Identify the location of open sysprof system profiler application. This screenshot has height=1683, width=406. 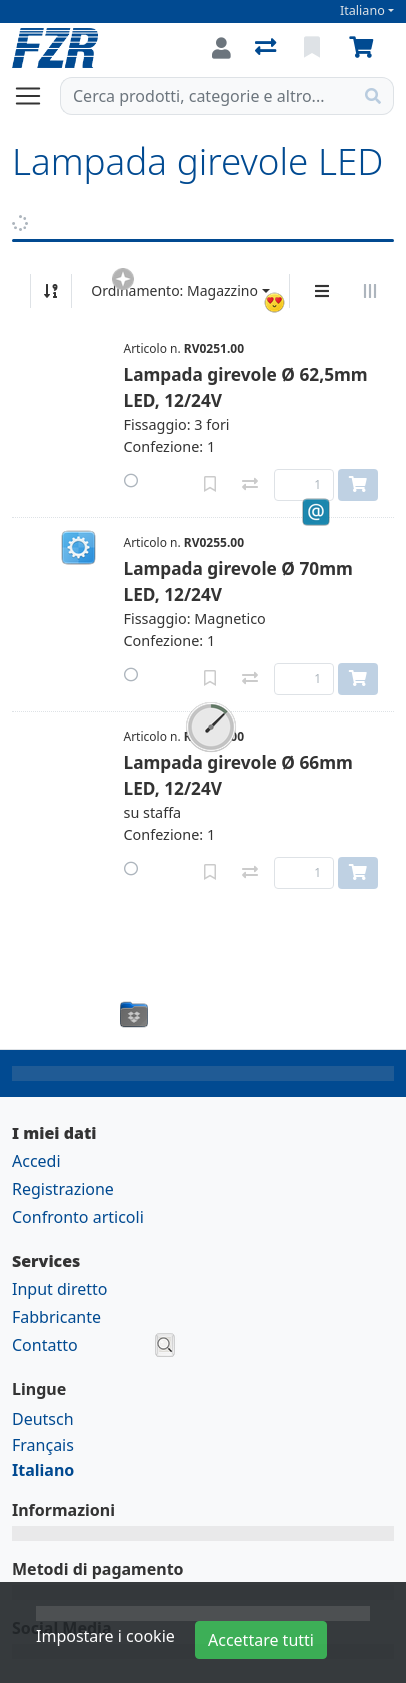
(211, 727).